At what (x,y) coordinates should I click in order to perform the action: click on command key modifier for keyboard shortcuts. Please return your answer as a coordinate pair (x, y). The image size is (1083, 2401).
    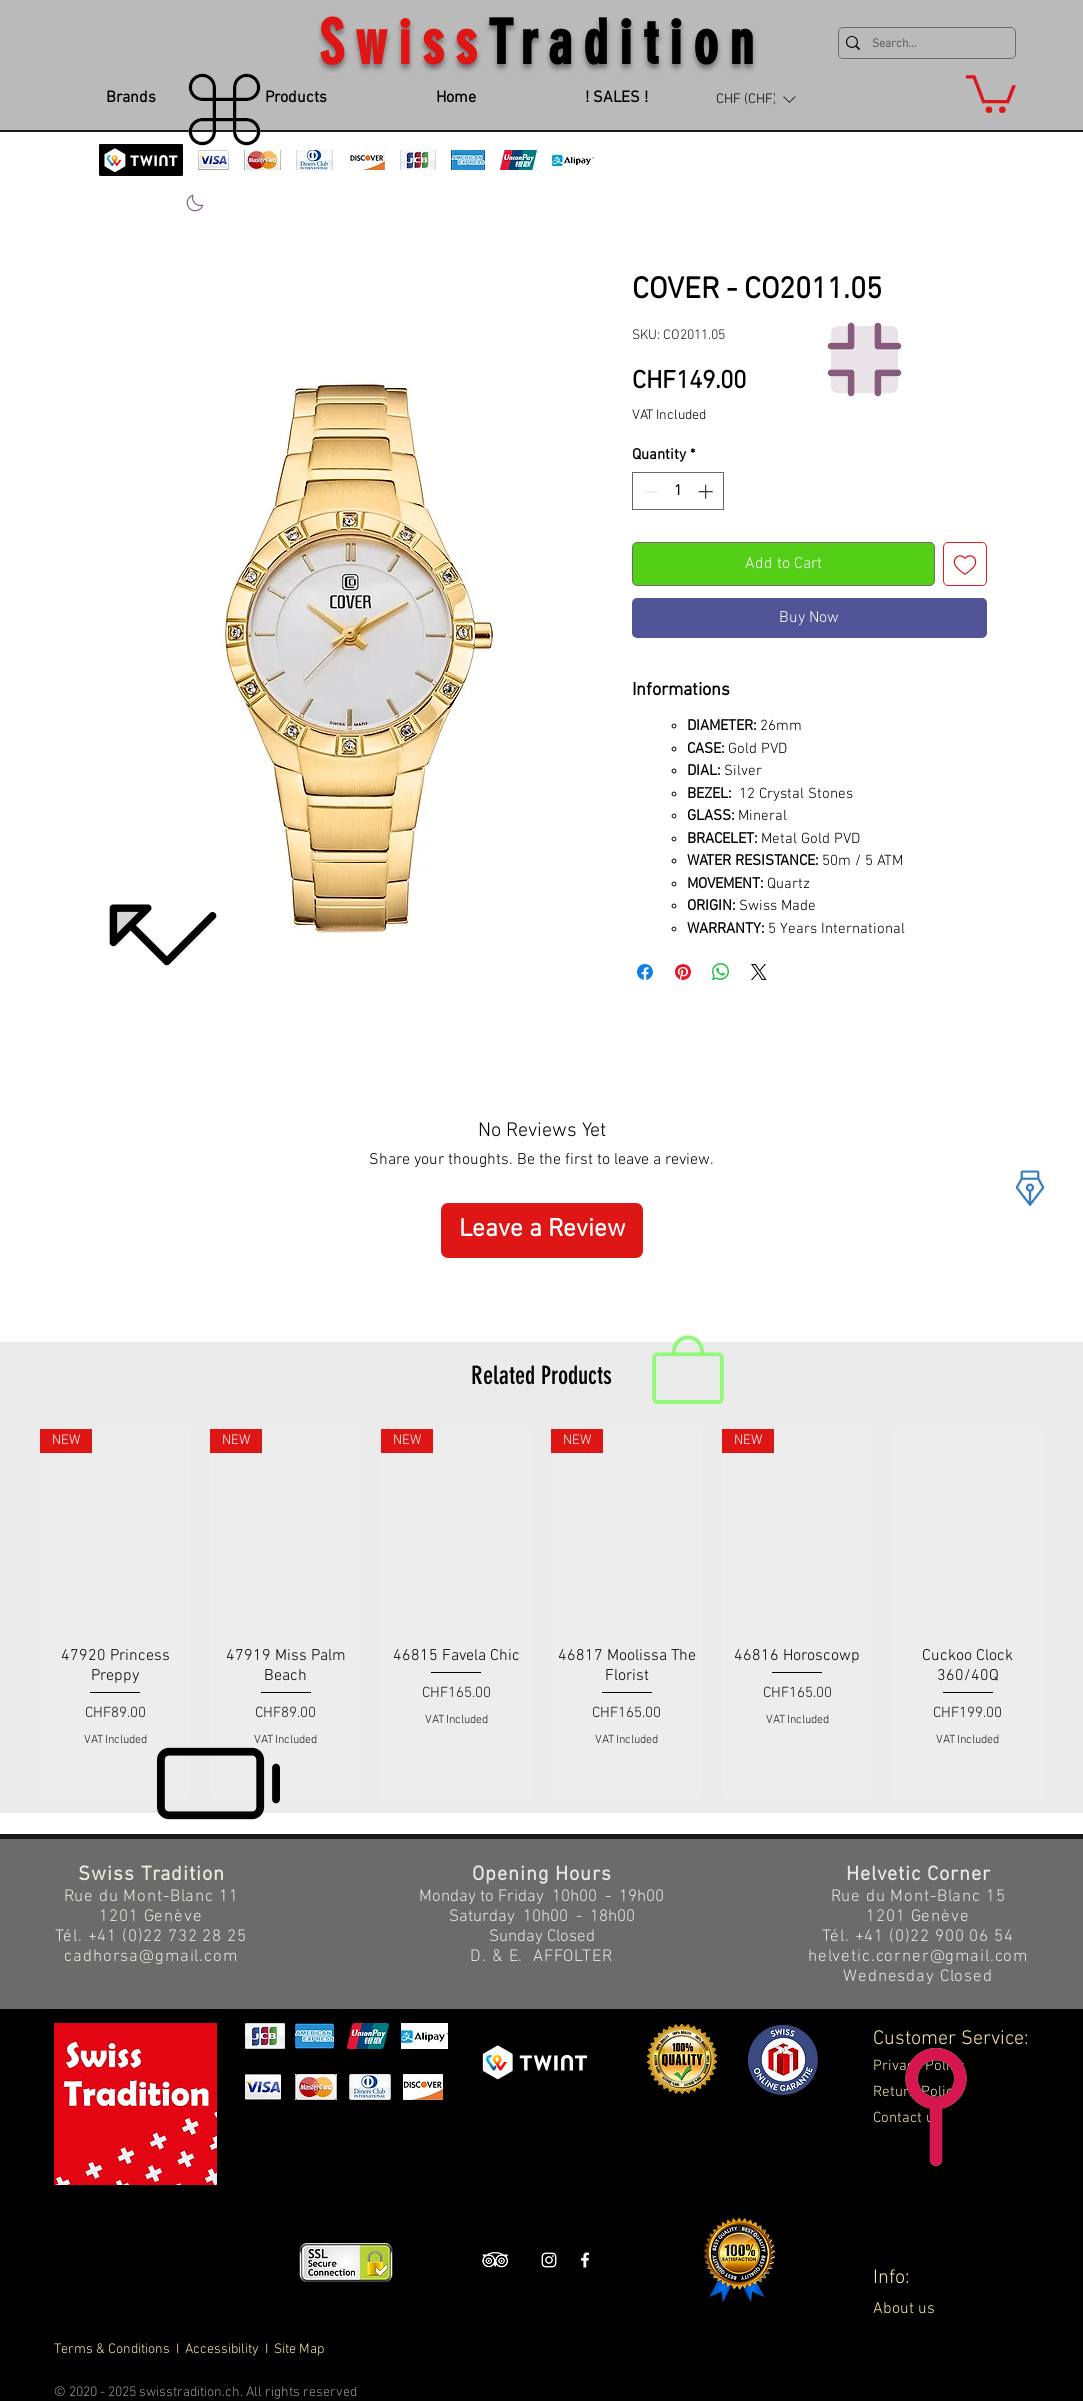
    Looking at the image, I should click on (224, 109).